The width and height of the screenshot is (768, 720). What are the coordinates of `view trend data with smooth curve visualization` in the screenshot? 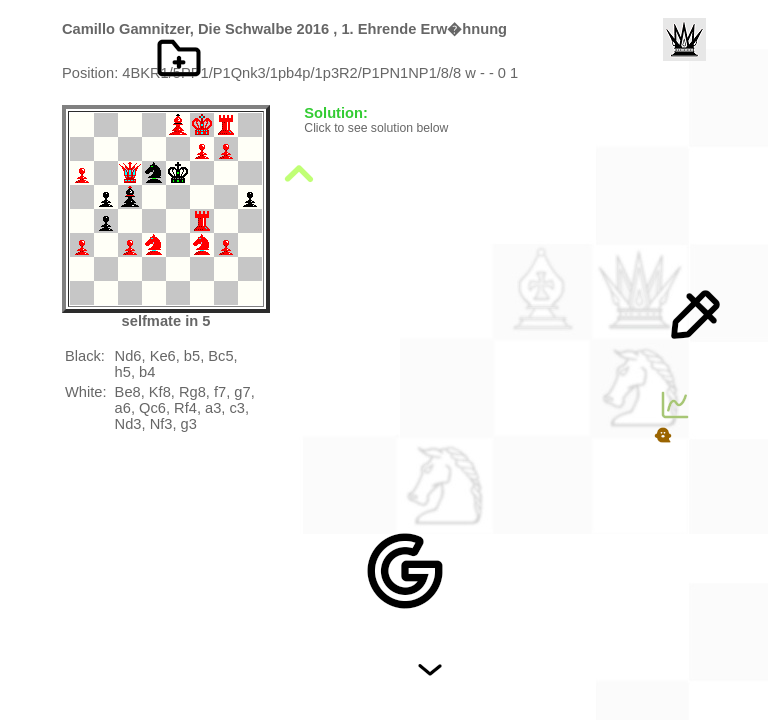 It's located at (675, 405).